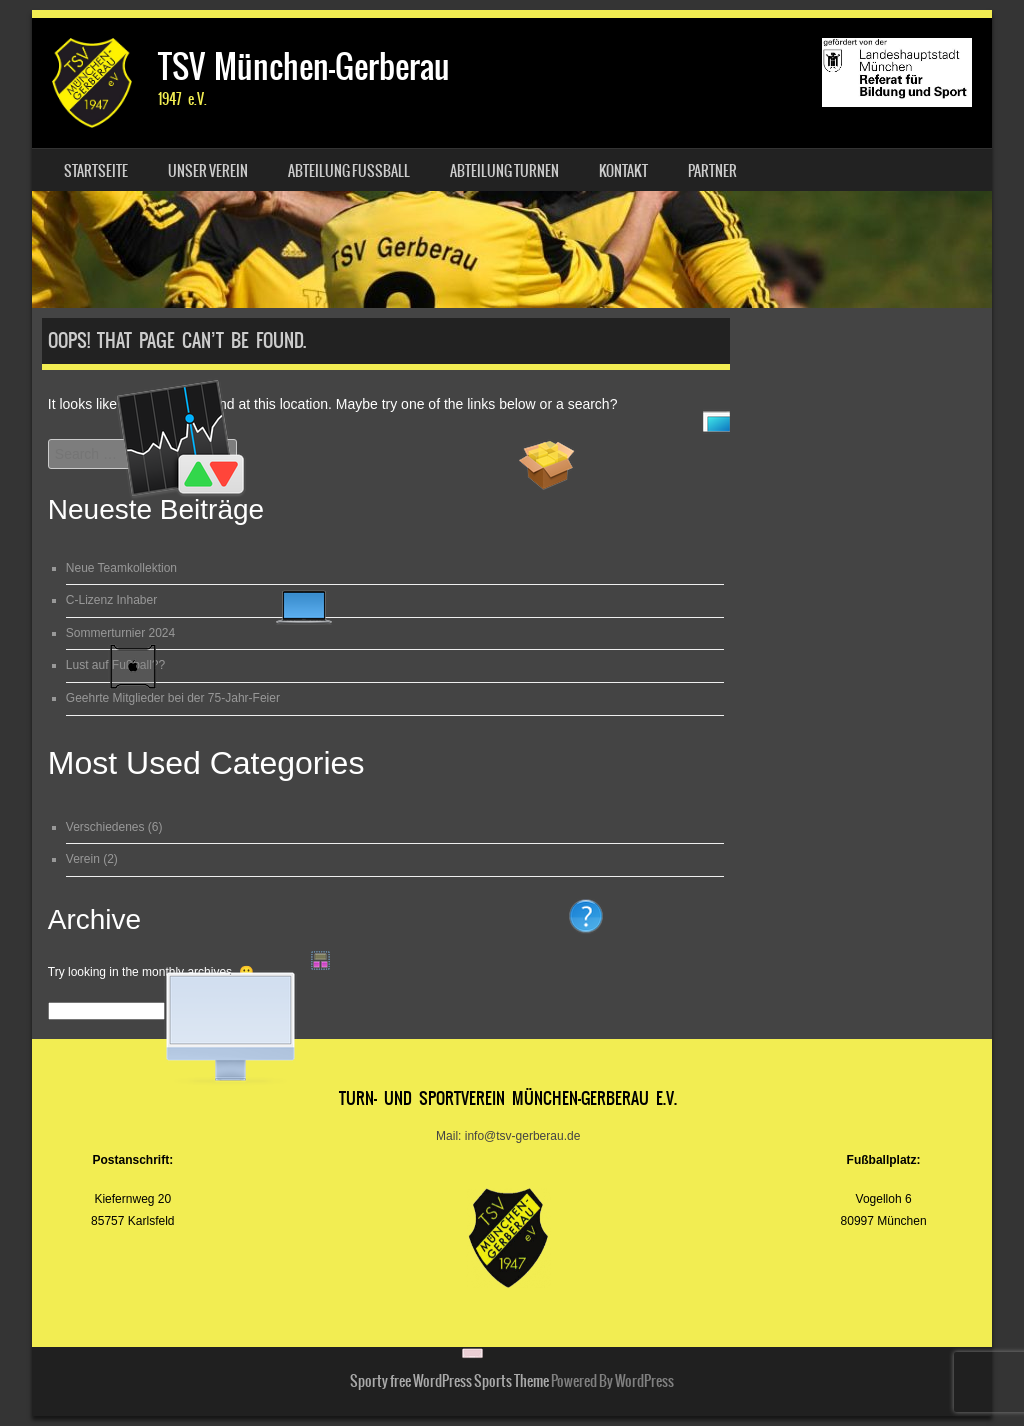  What do you see at coordinates (133, 666) in the screenshot?
I see `navigate to mac pro in finder sidebar` at bounding box center [133, 666].